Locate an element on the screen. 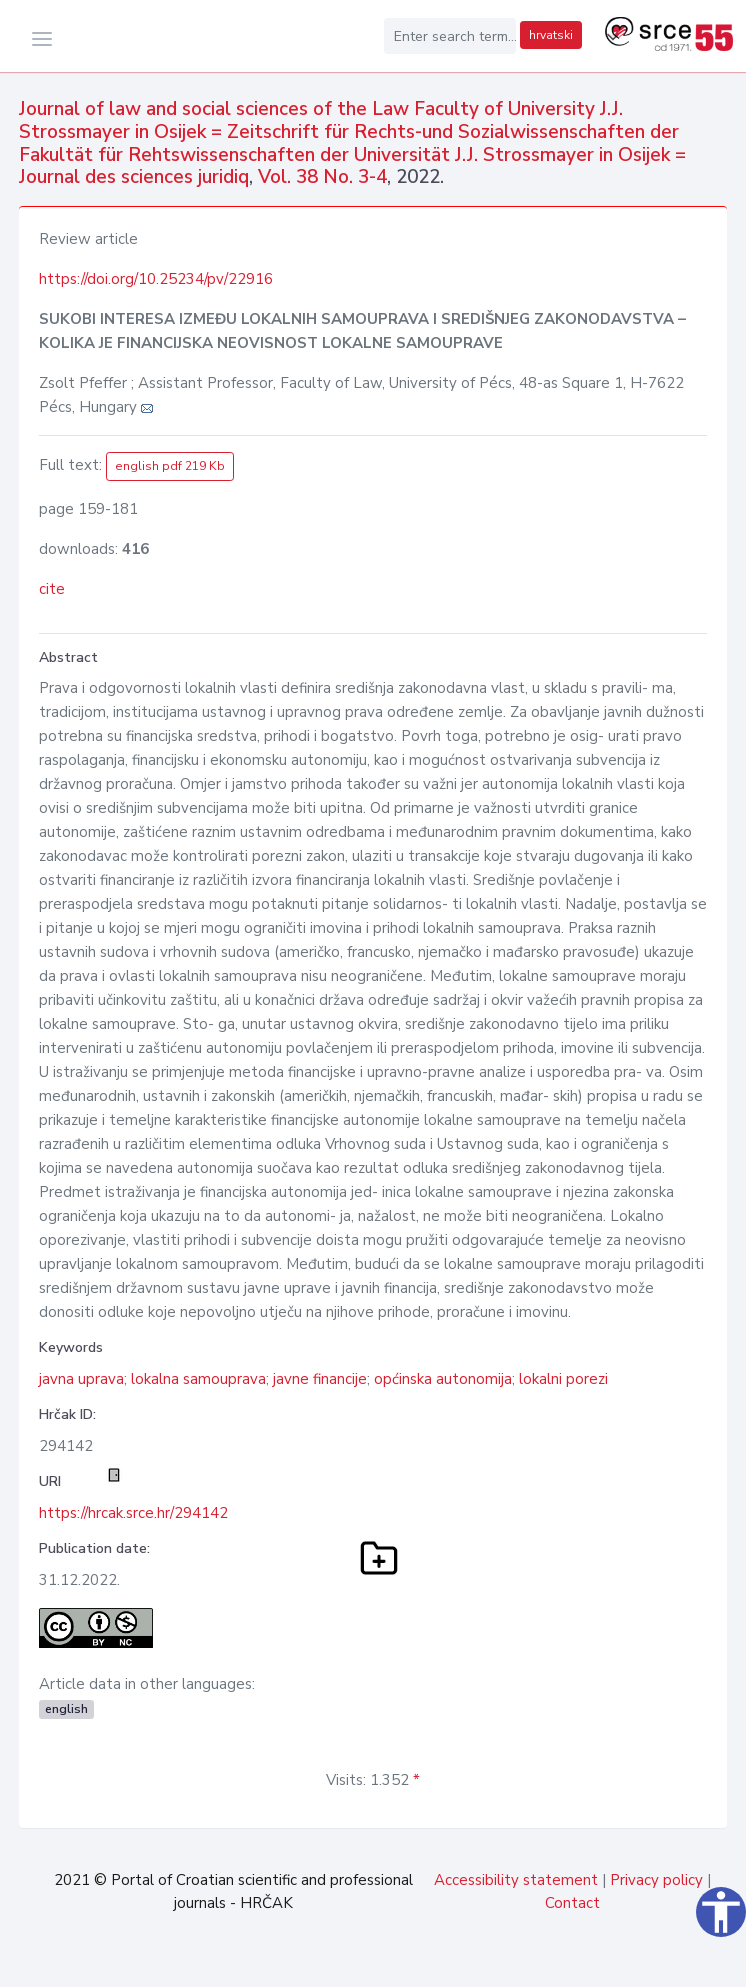 This screenshot has width=746, height=1987. create a new folder is located at coordinates (379, 1558).